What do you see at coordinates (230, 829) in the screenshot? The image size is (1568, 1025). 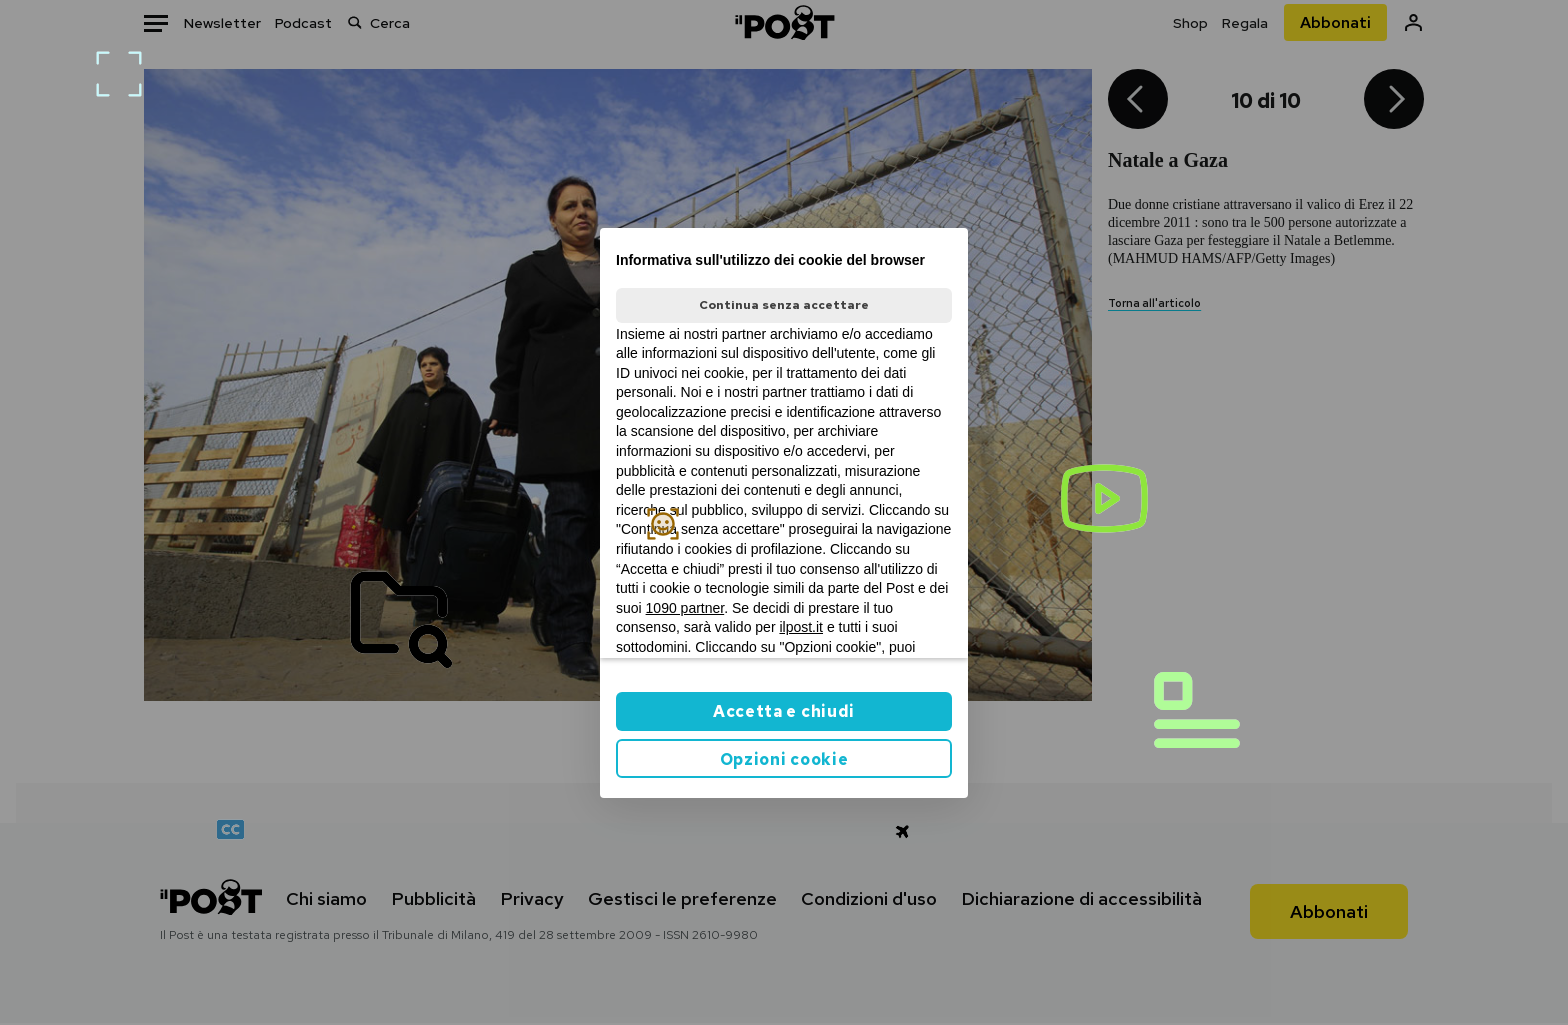 I see `enable closed captions for video content` at bounding box center [230, 829].